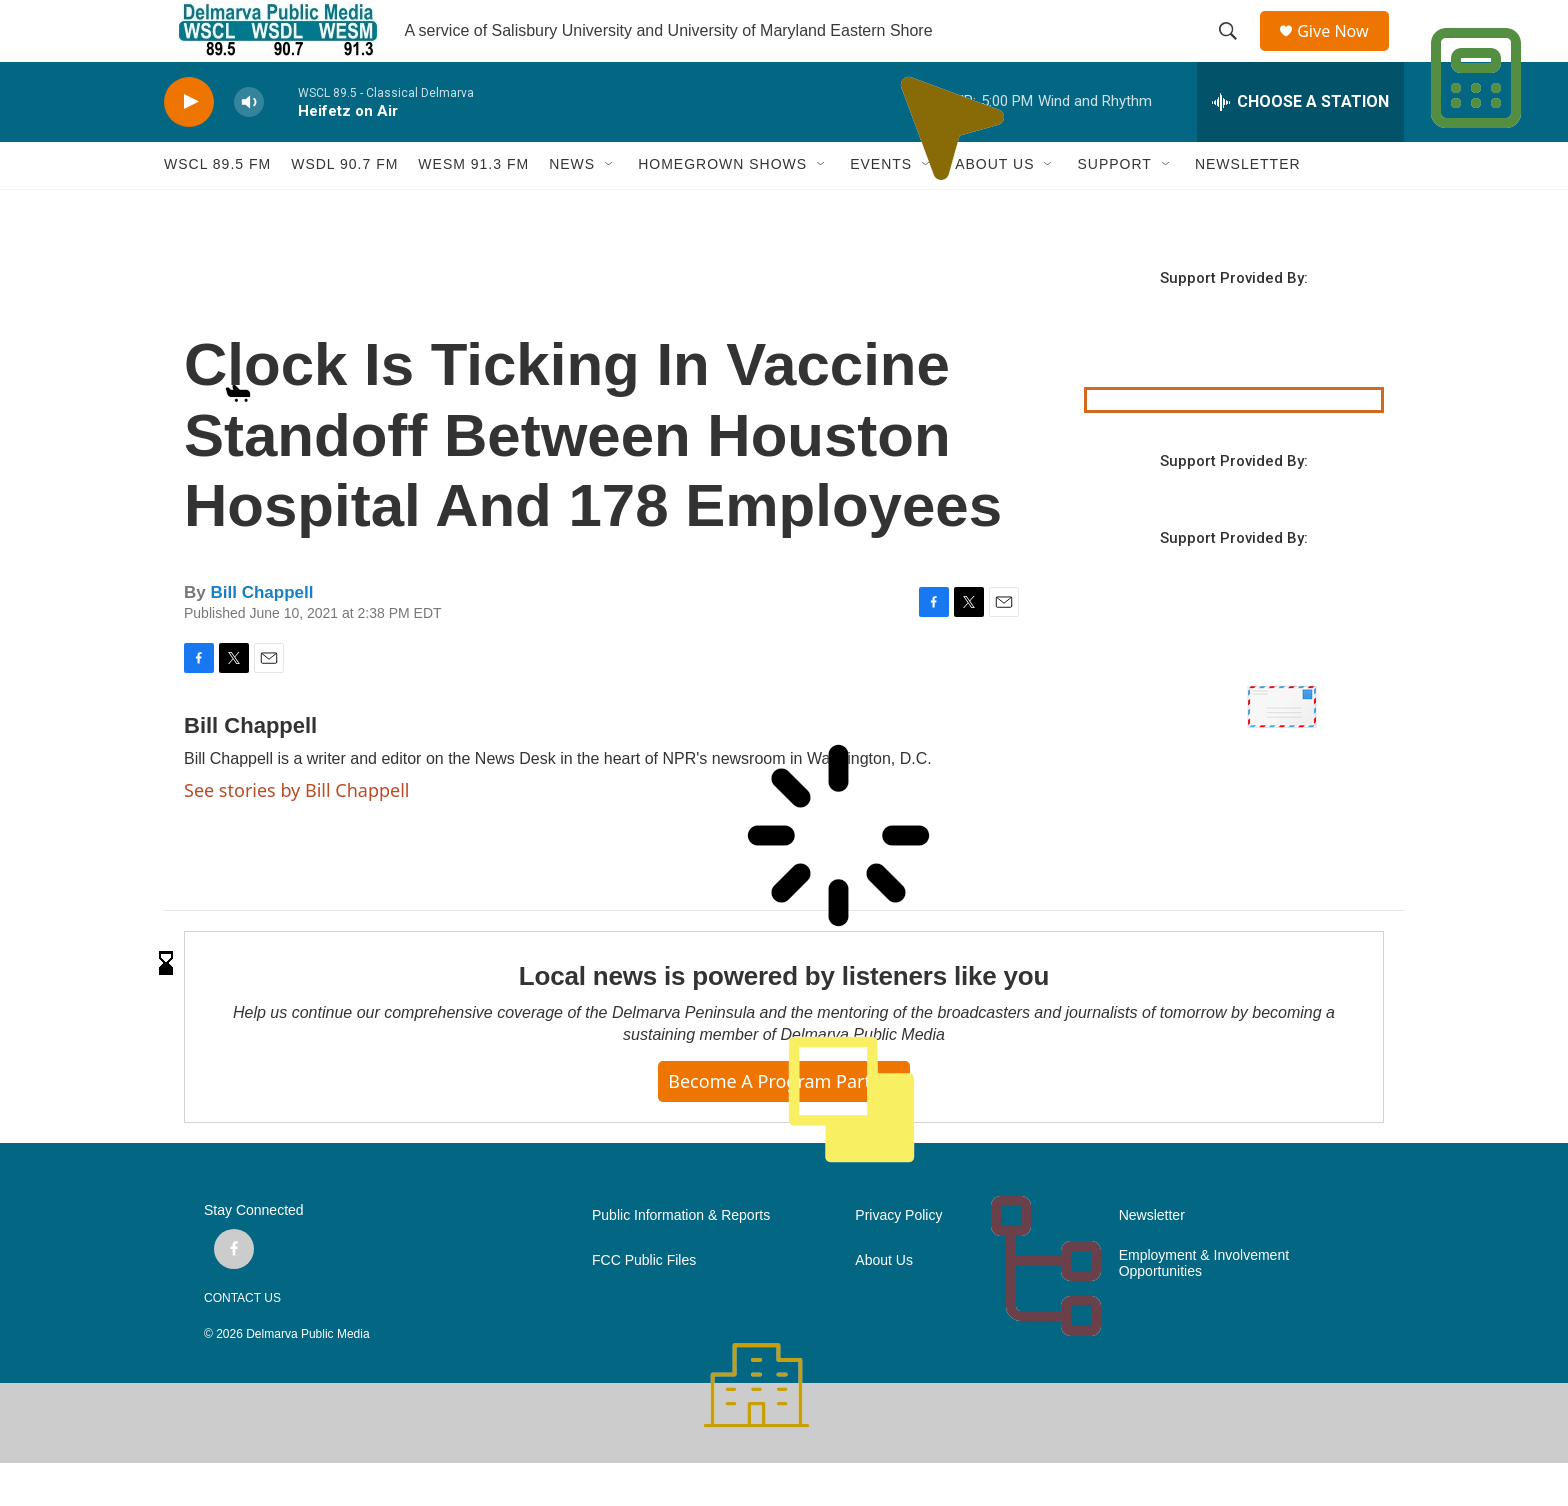 The image size is (1568, 1506). I want to click on subtract or remove a layer from selection, so click(851, 1099).